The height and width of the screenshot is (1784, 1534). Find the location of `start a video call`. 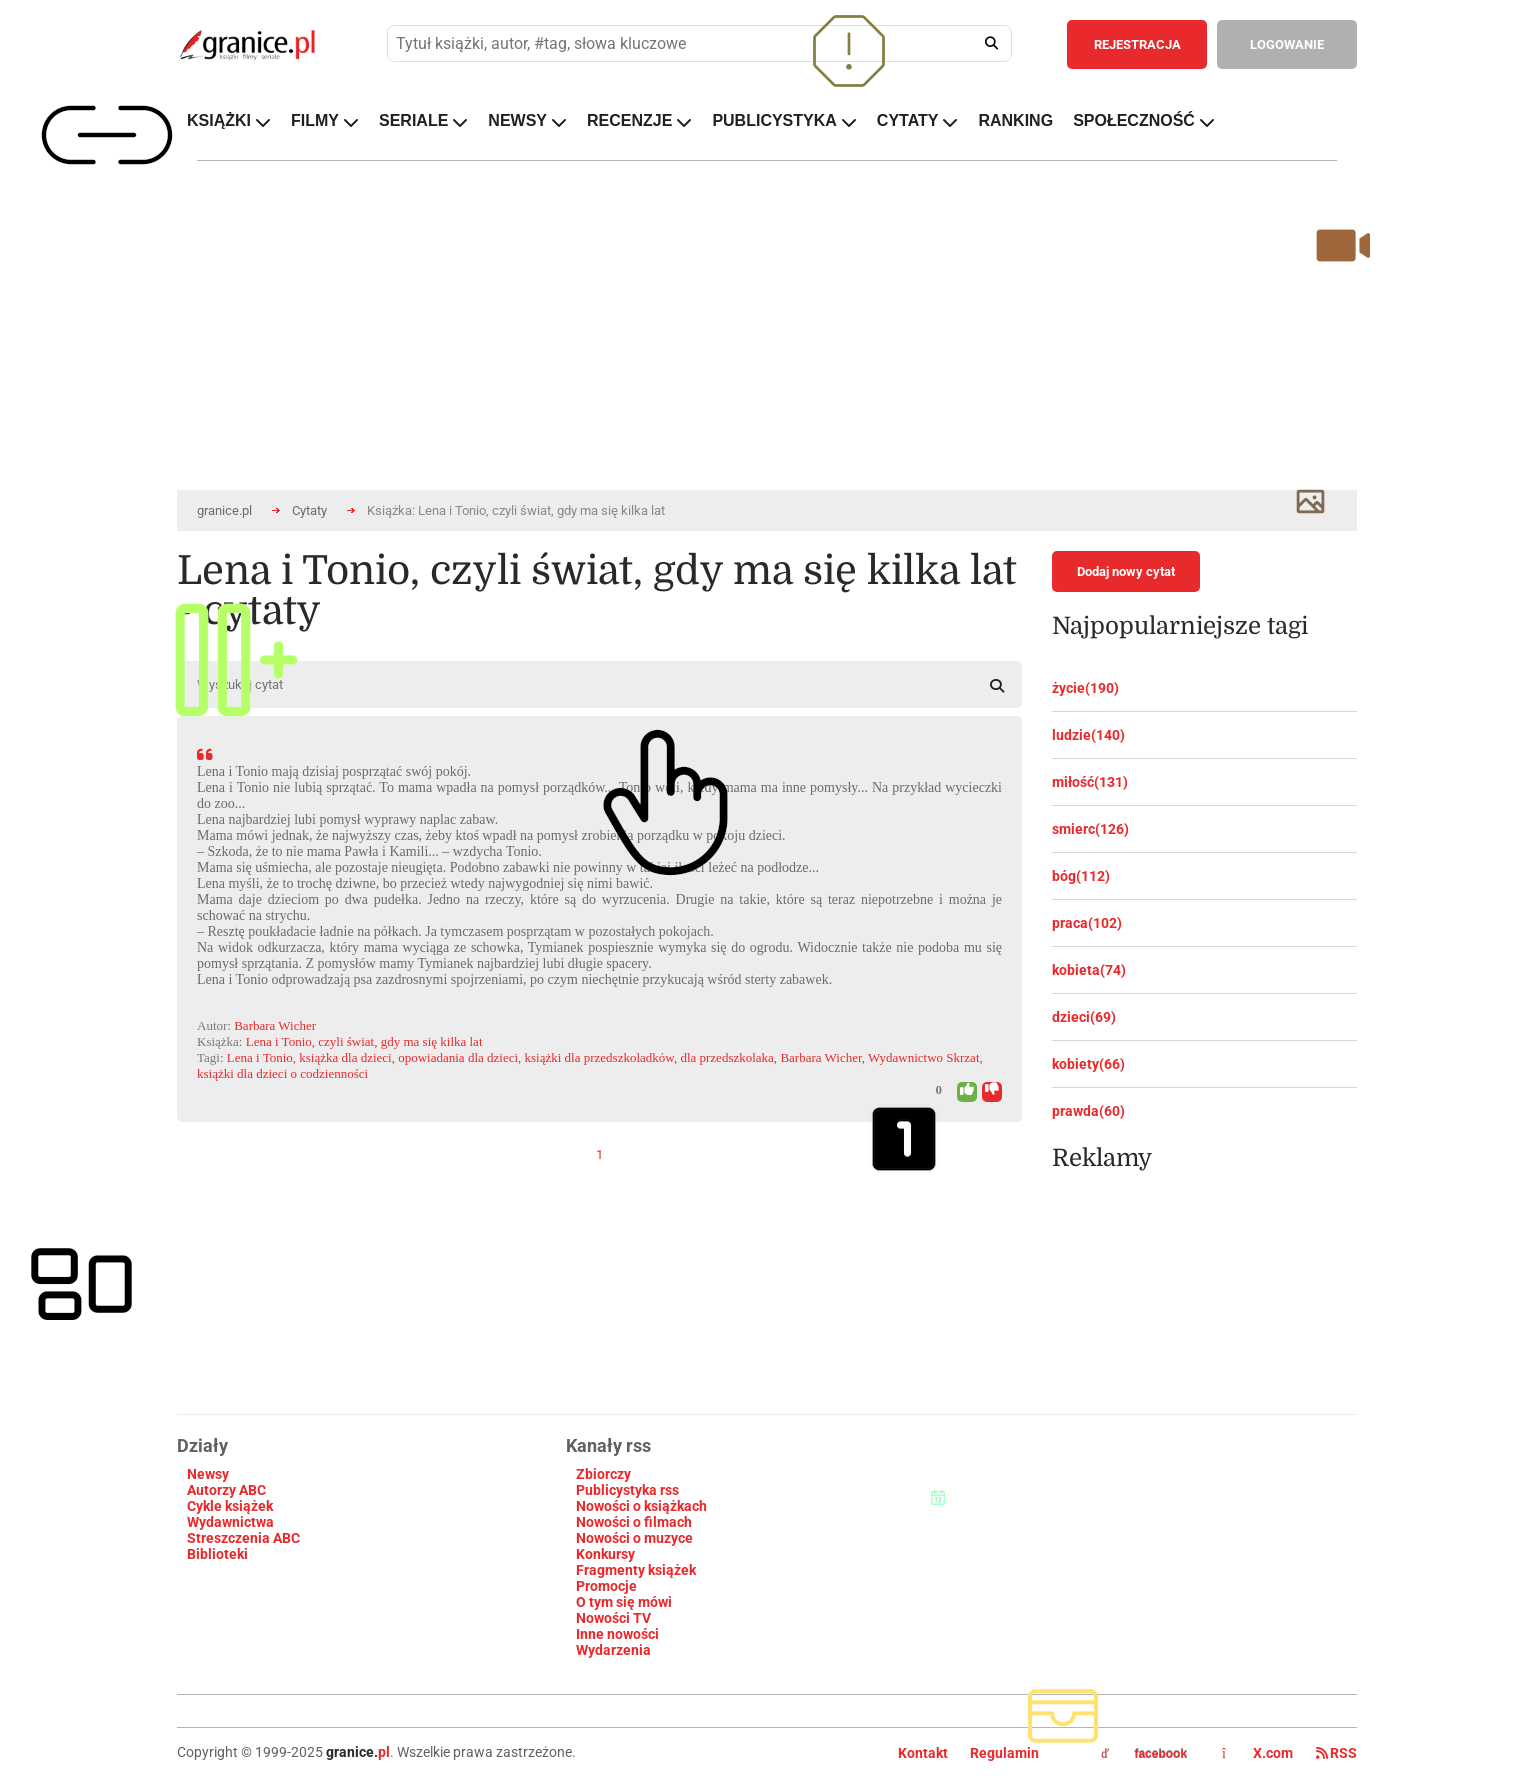

start a video call is located at coordinates (1341, 245).